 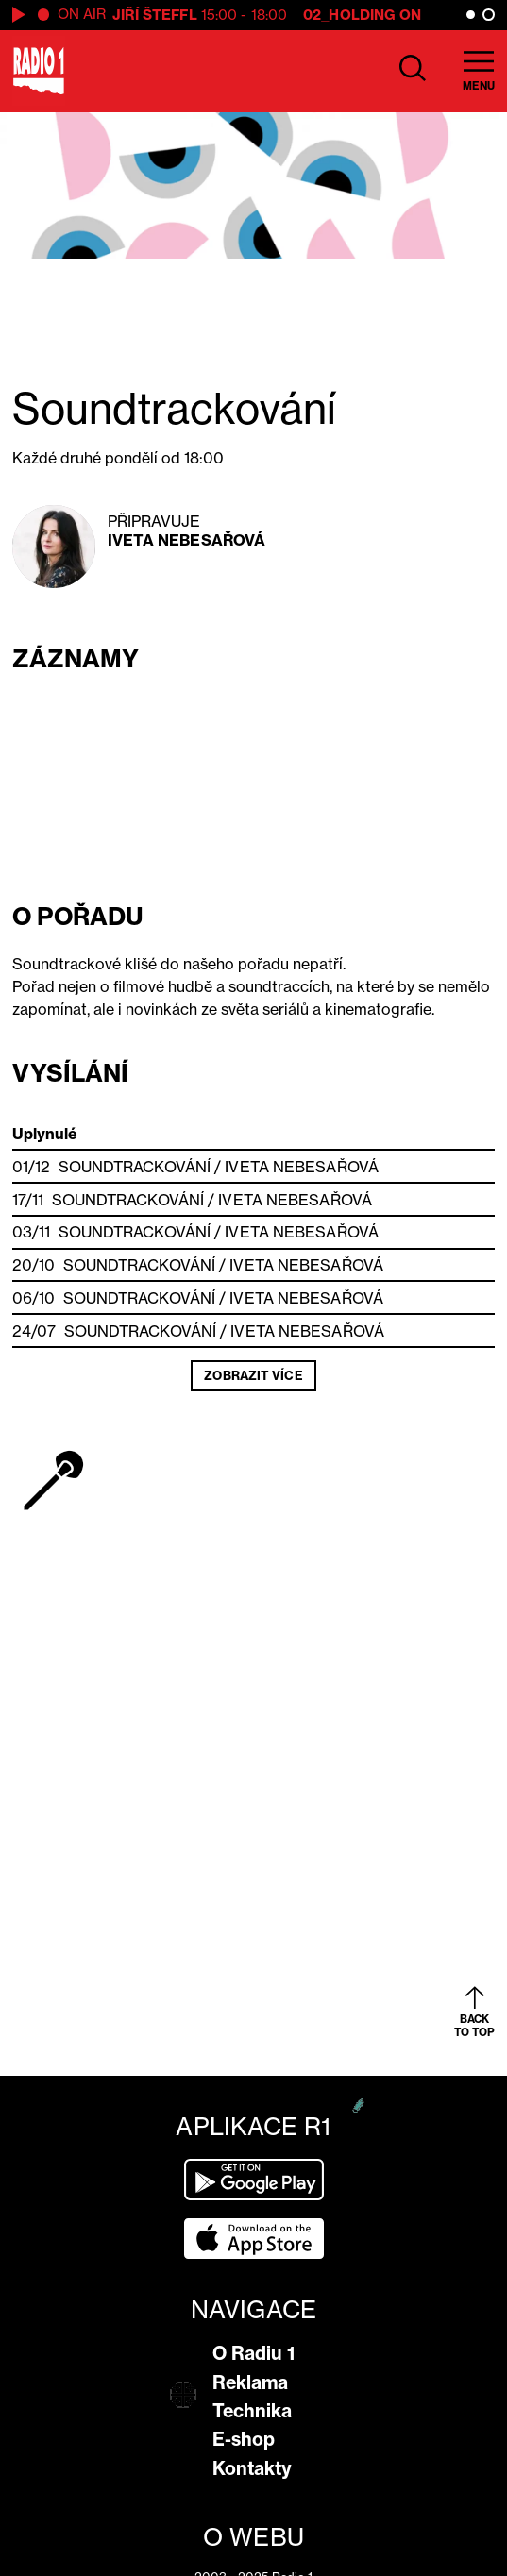 I want to click on religious or faith-based content indicator, so click(x=183, y=2395).